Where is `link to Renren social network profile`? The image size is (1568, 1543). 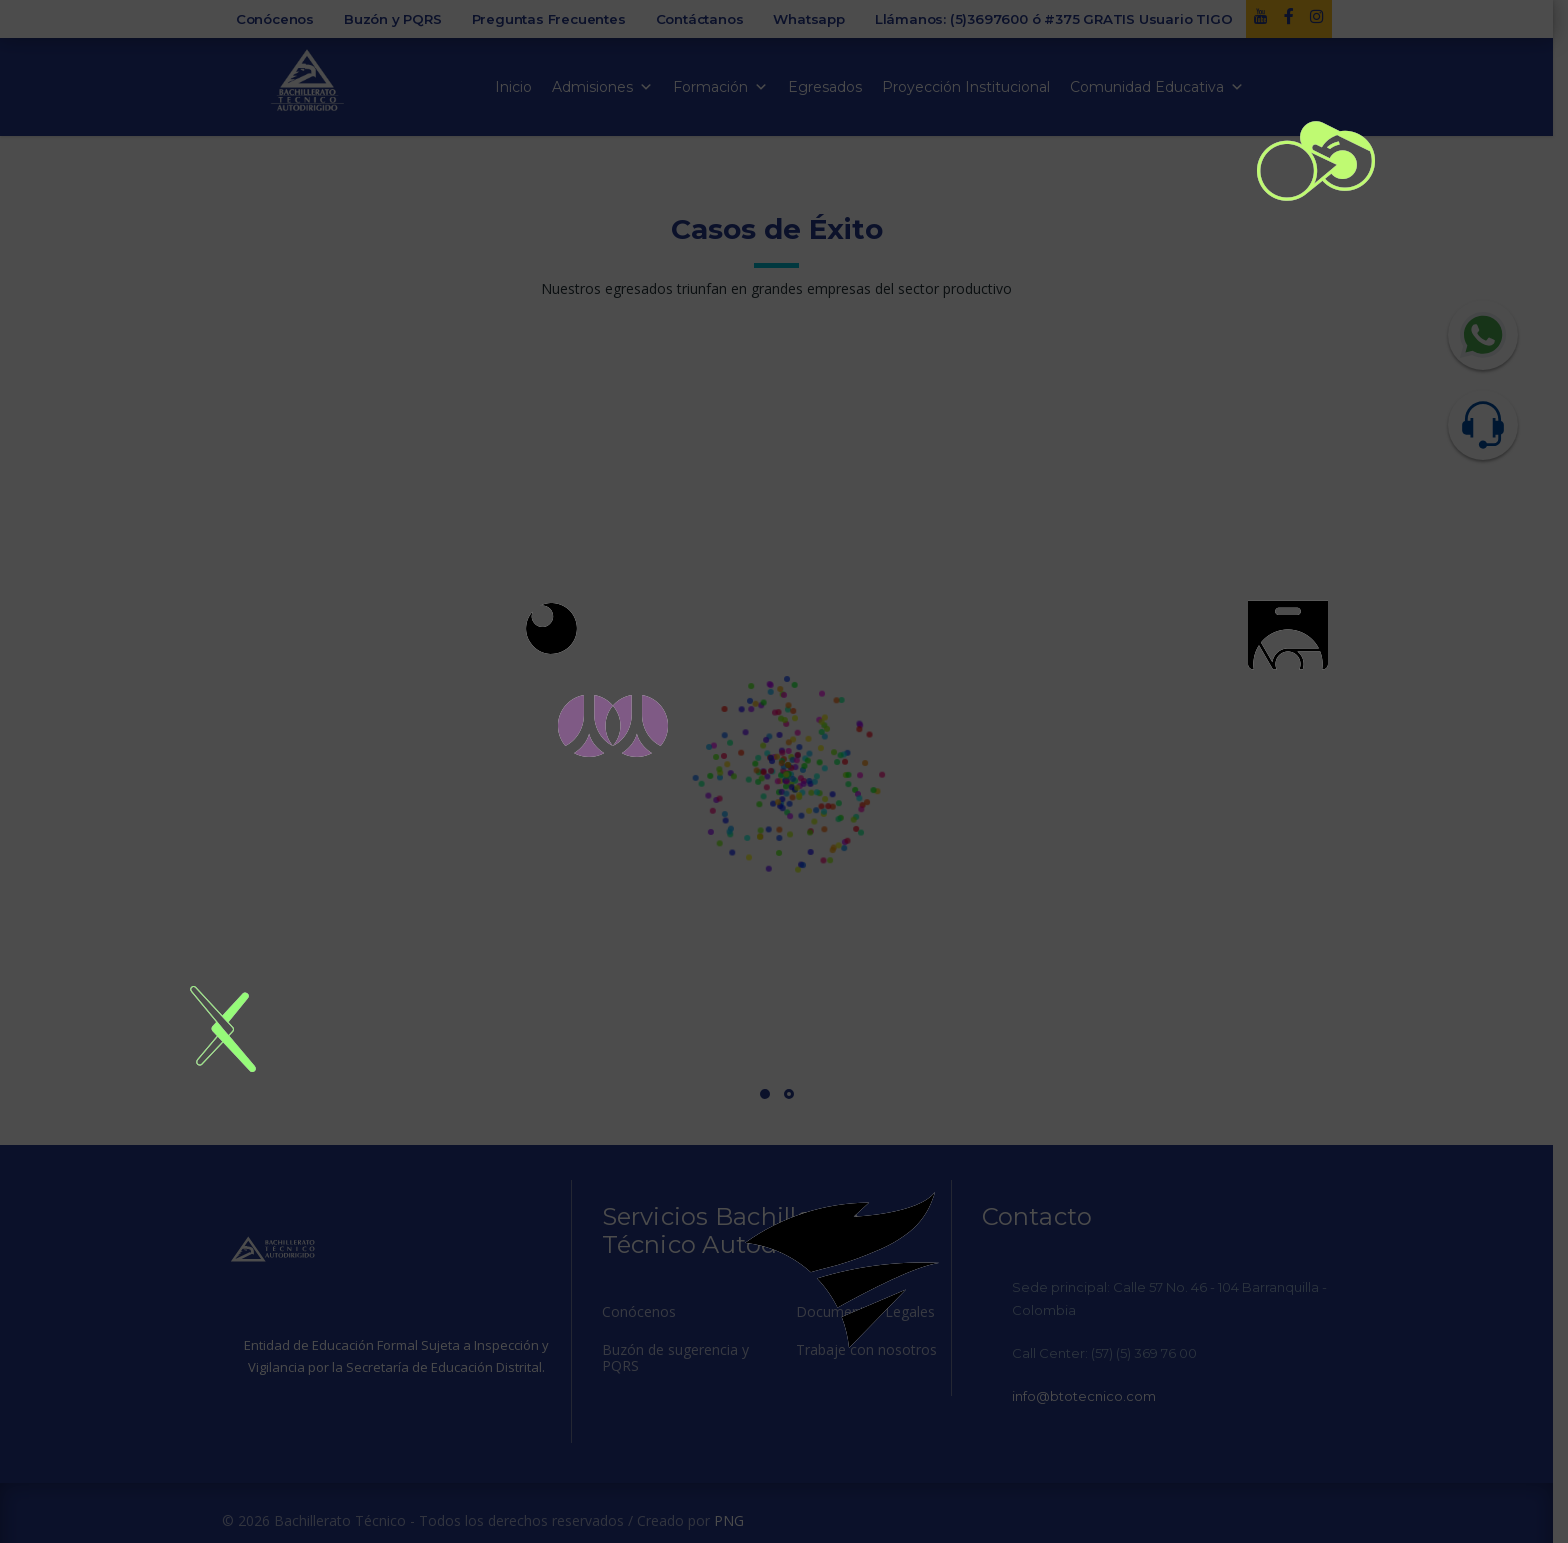 link to Renren social network profile is located at coordinates (613, 726).